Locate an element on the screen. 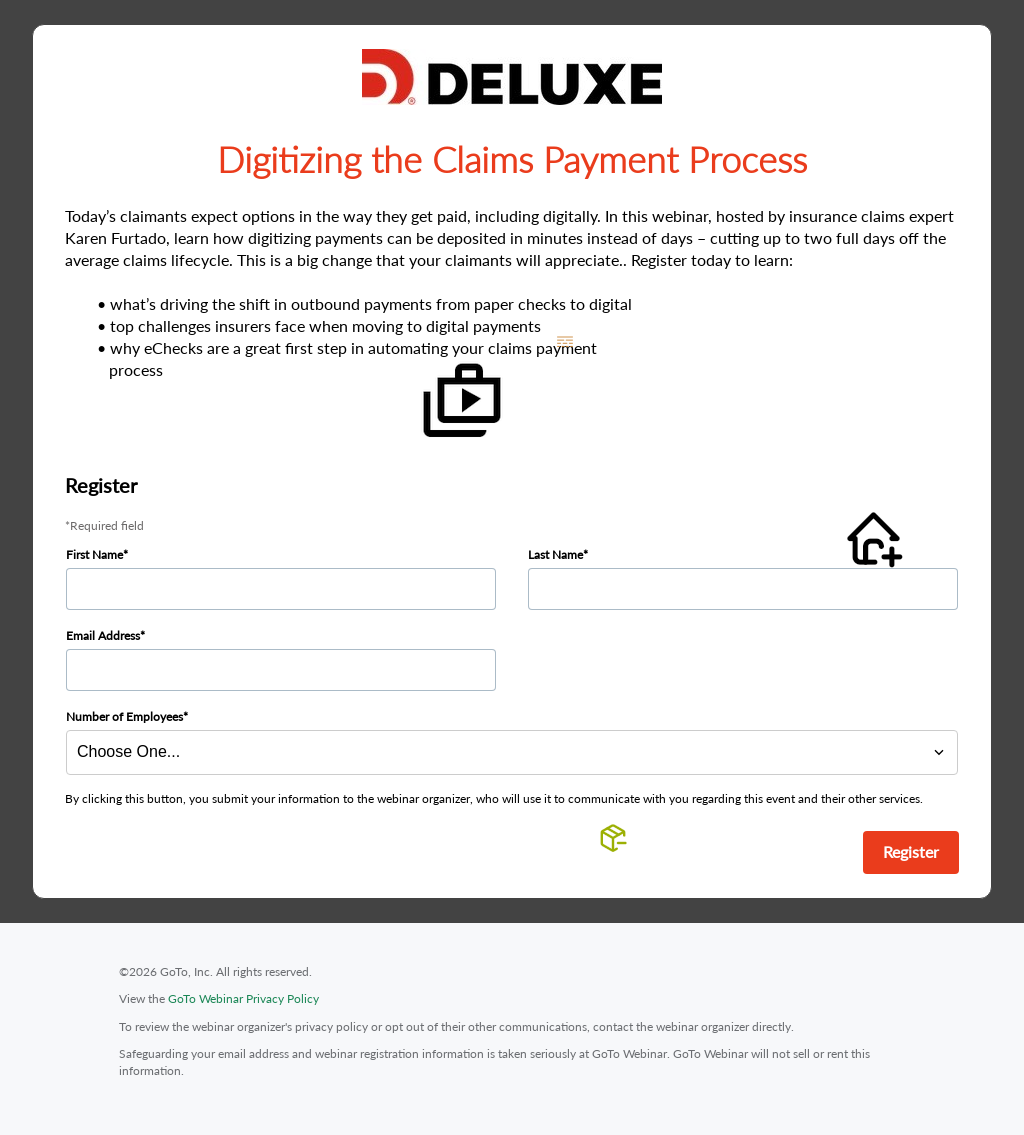 This screenshot has height=1135, width=1024. view purchased media or content is located at coordinates (462, 402).